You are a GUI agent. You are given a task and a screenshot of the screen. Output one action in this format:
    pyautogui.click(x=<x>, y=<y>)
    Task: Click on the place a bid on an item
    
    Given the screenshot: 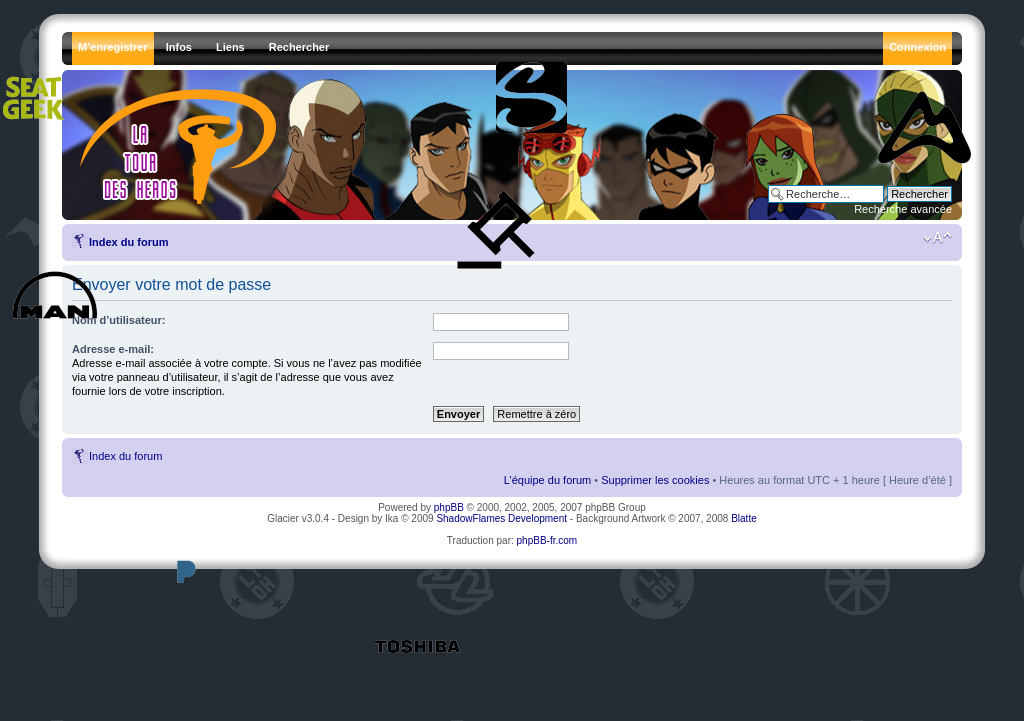 What is the action you would take?
    pyautogui.click(x=494, y=232)
    